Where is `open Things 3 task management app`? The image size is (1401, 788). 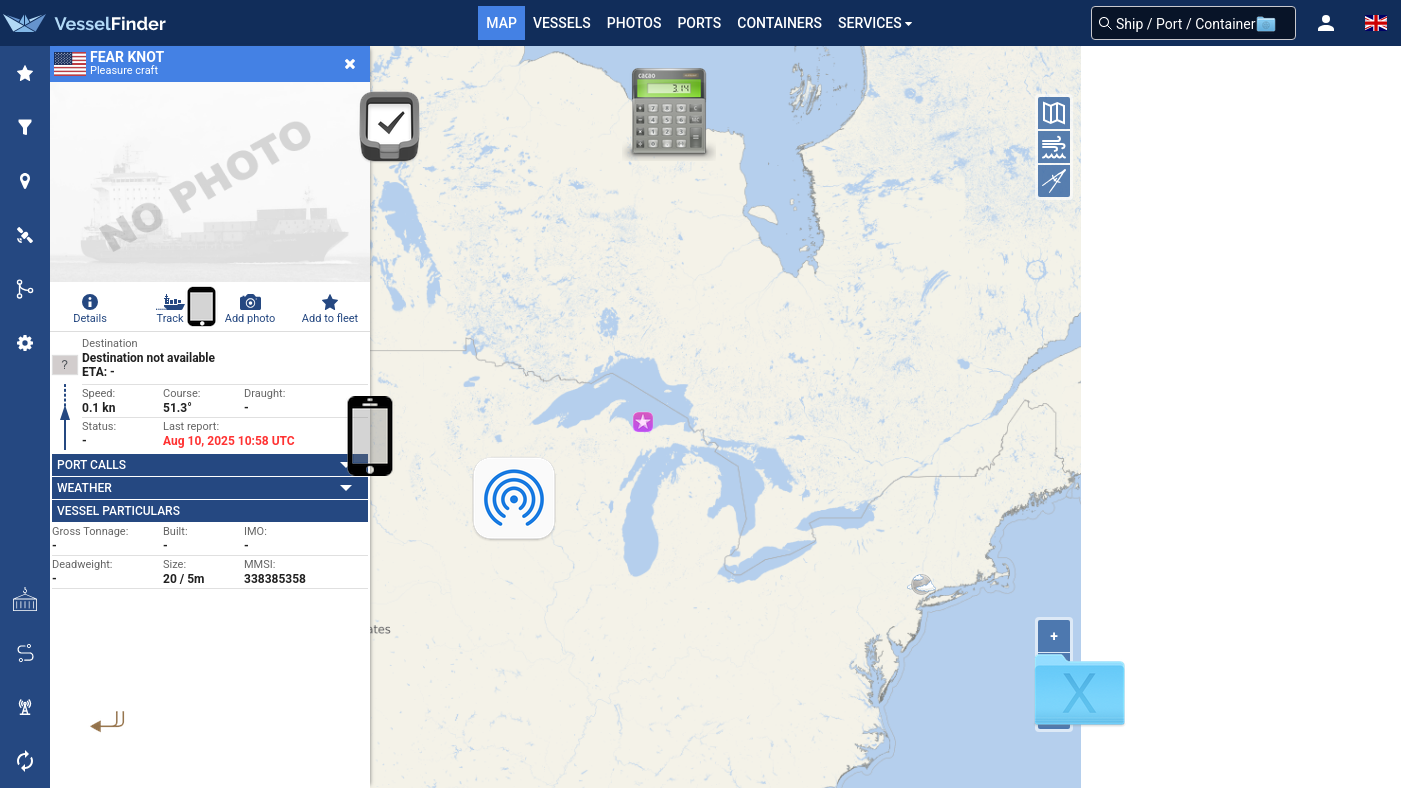 open Things 3 task management app is located at coordinates (389, 126).